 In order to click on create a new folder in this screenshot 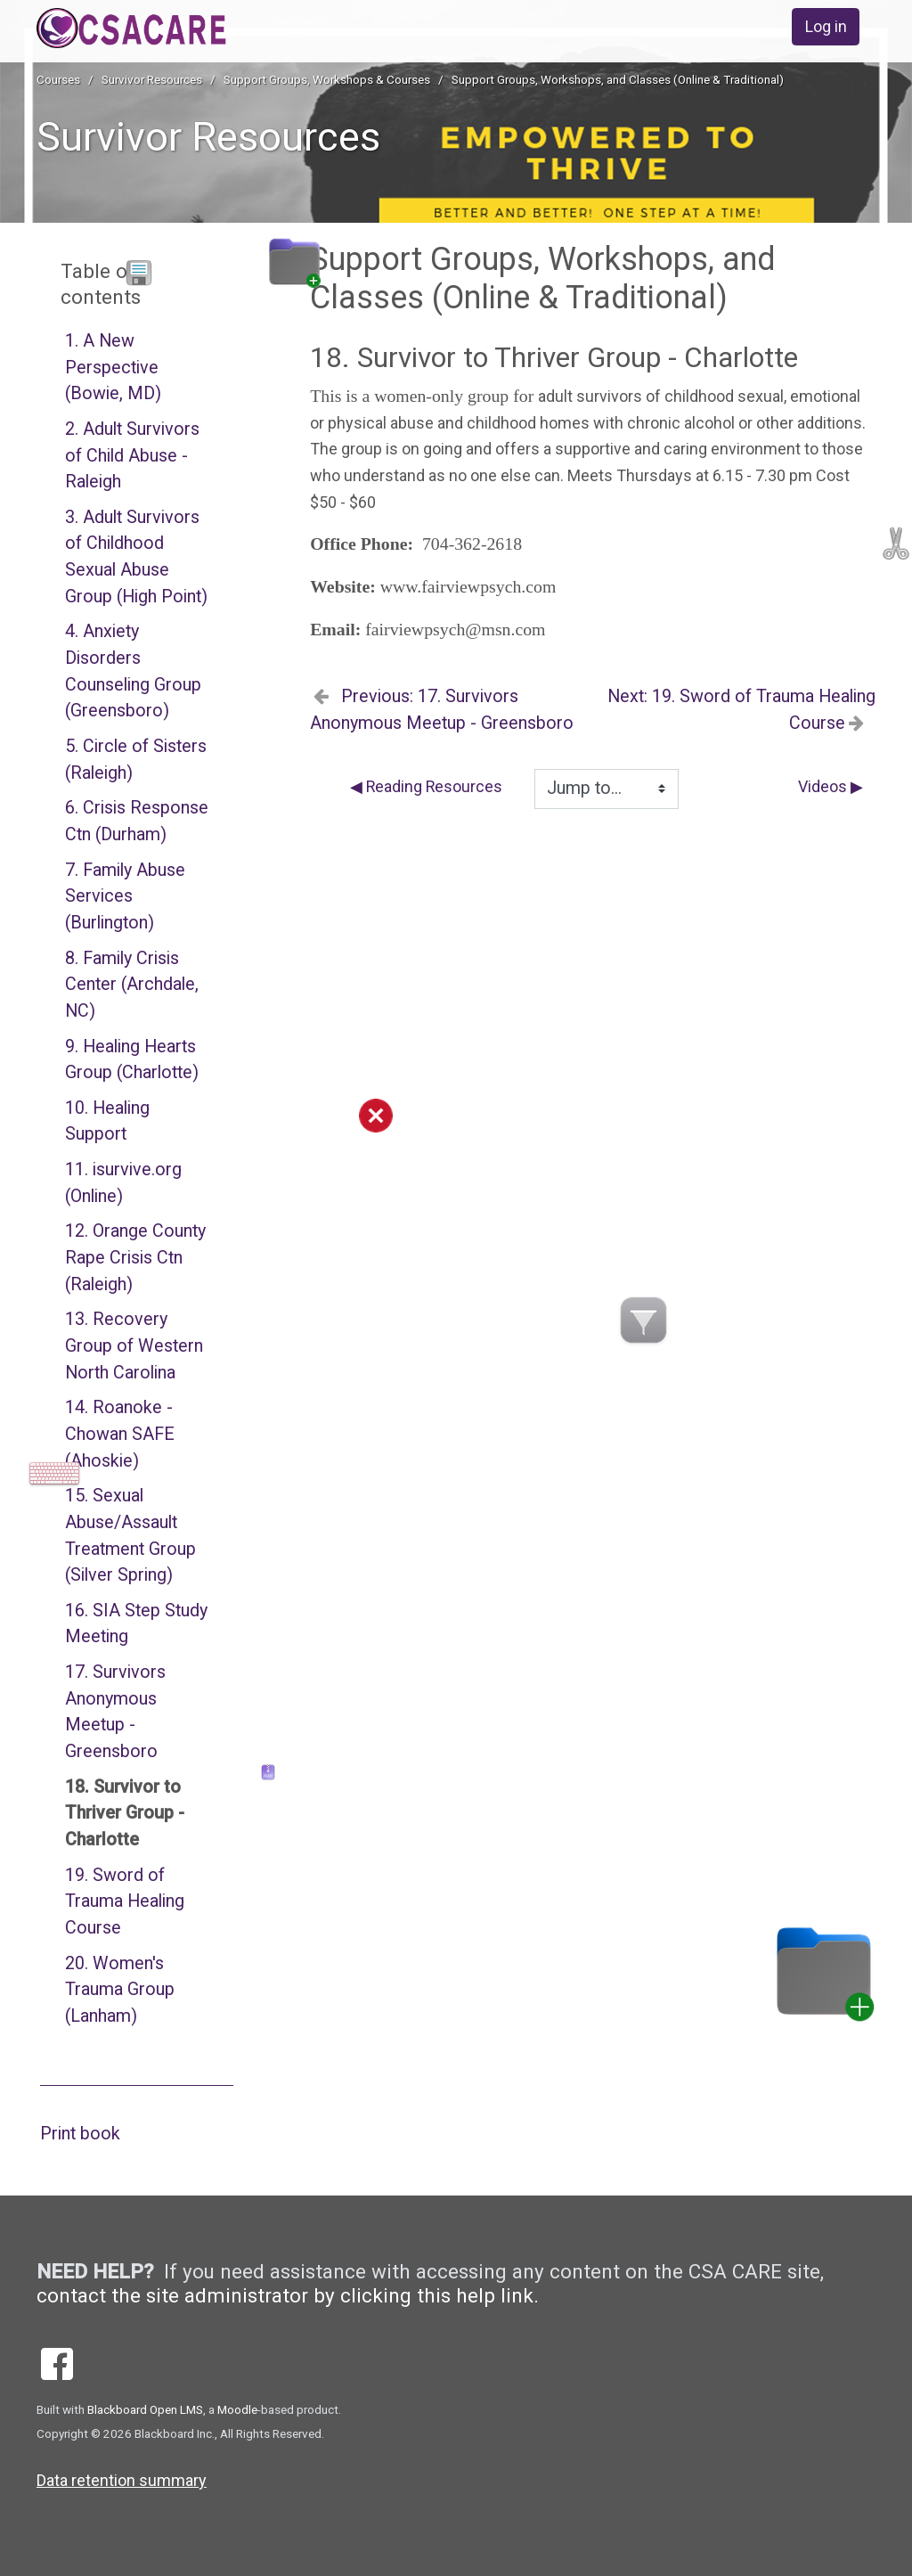, I will do `click(824, 1971)`.